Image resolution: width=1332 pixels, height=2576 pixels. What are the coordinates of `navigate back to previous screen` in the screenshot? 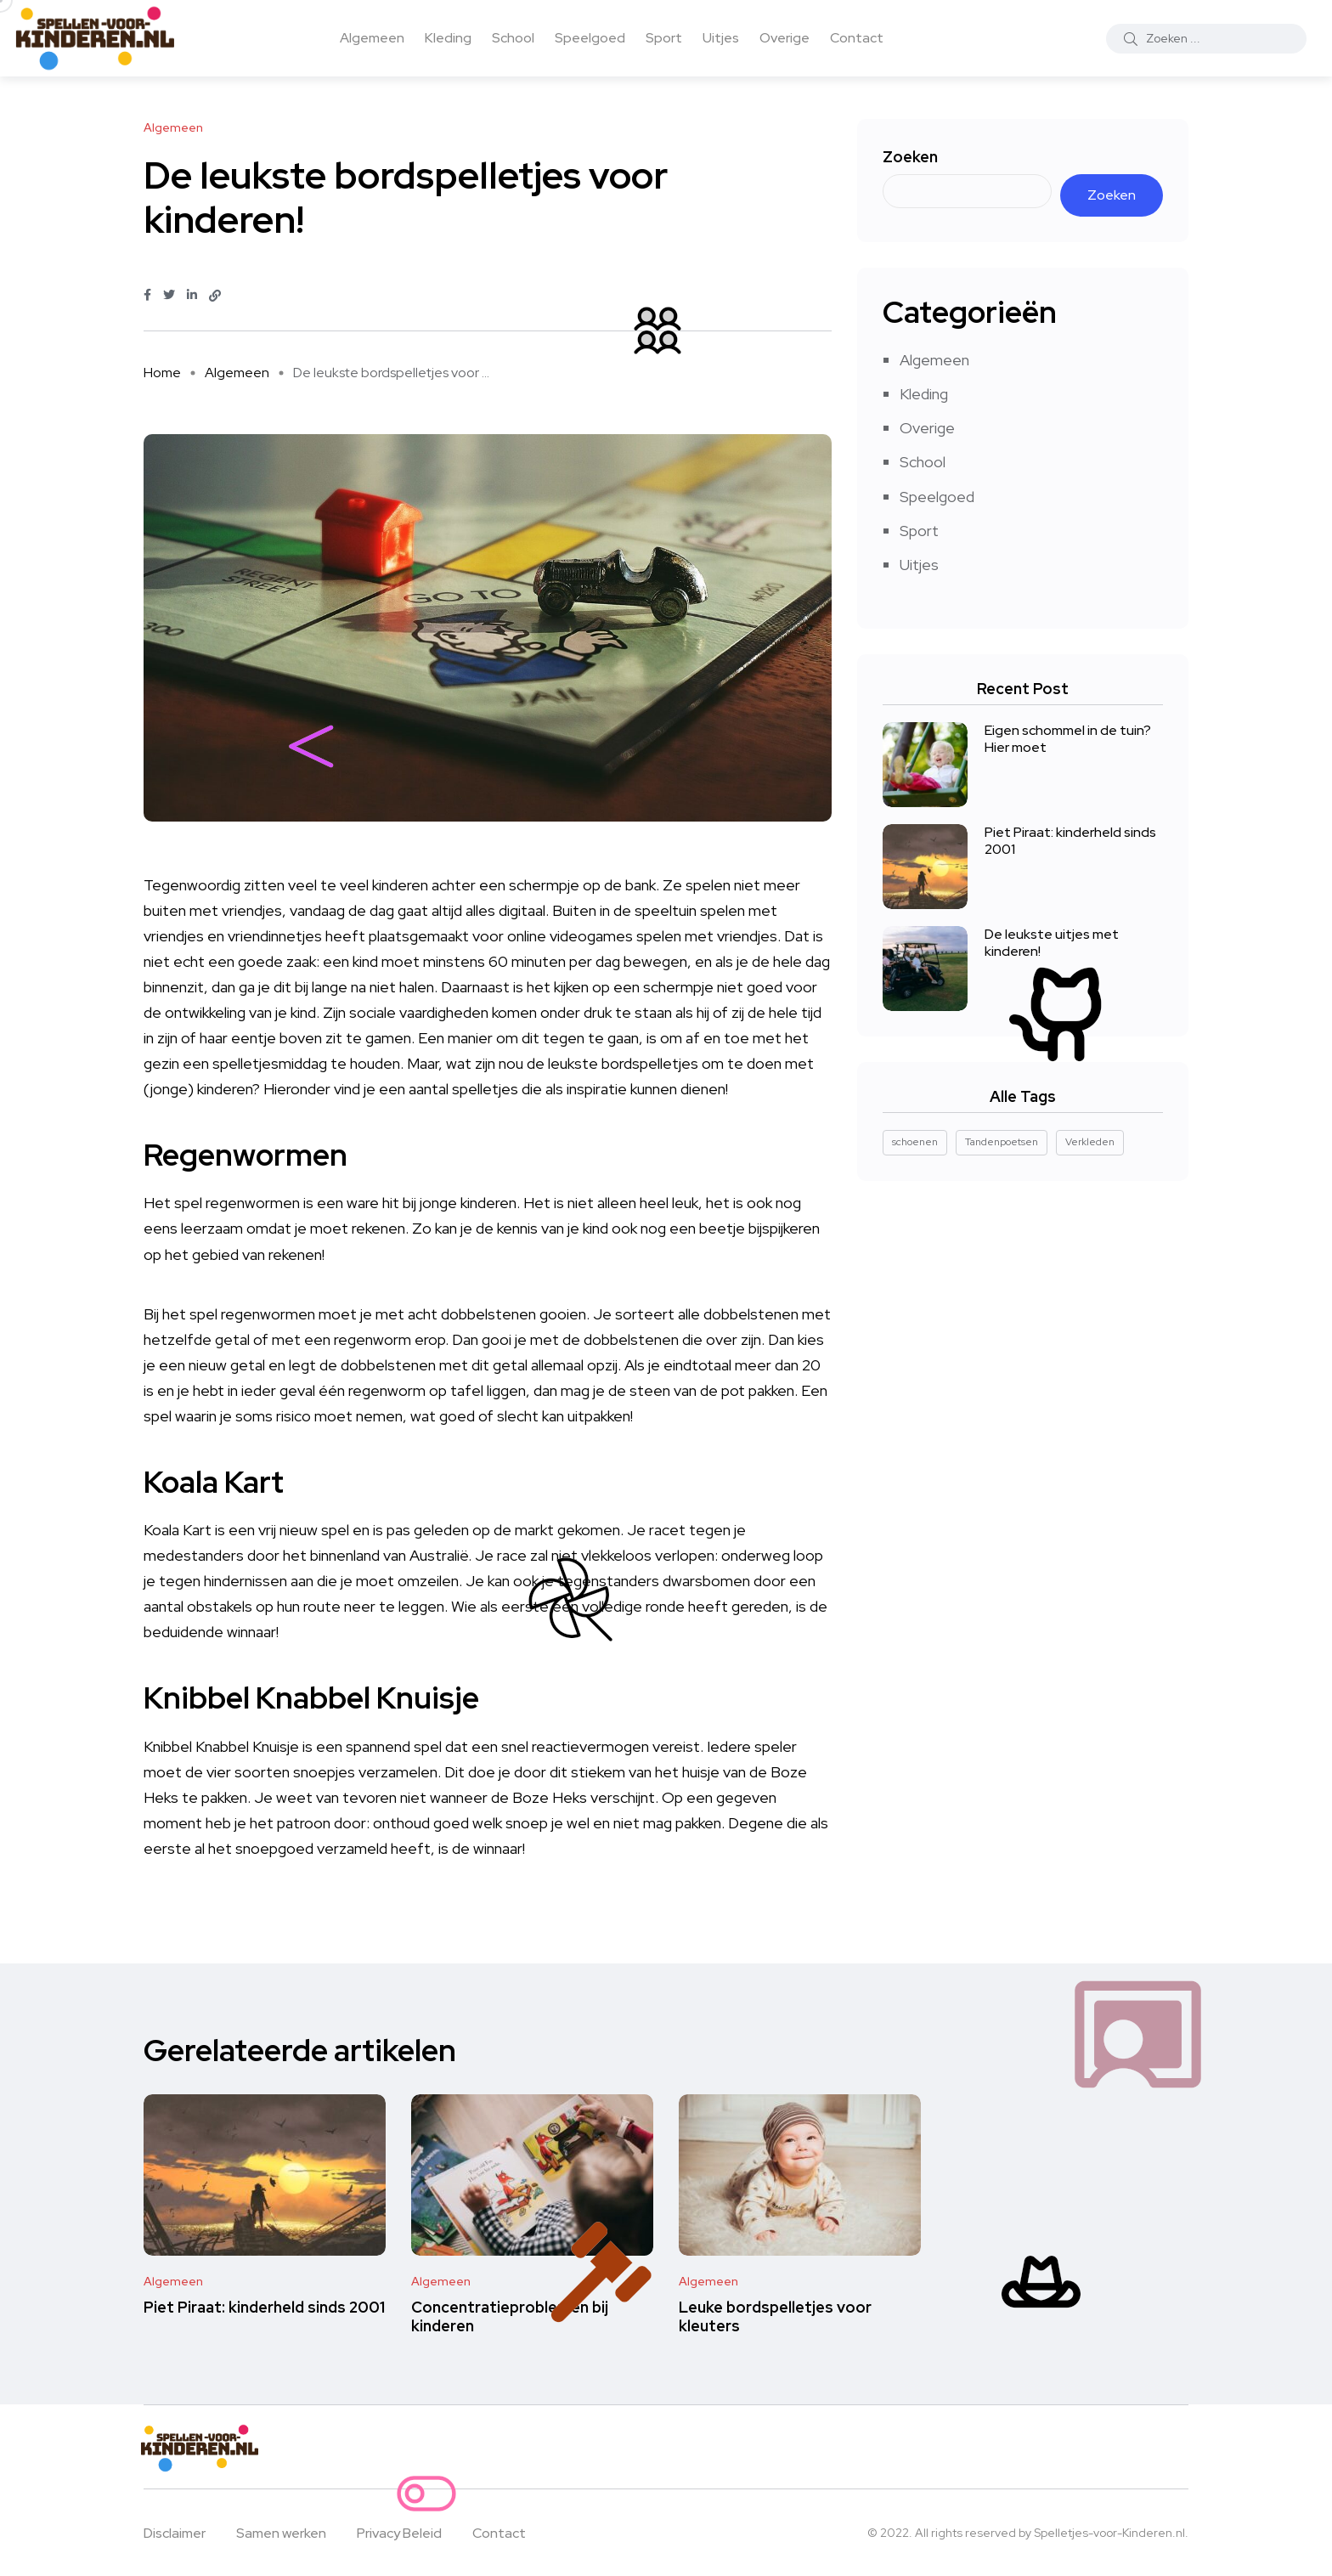 It's located at (312, 746).